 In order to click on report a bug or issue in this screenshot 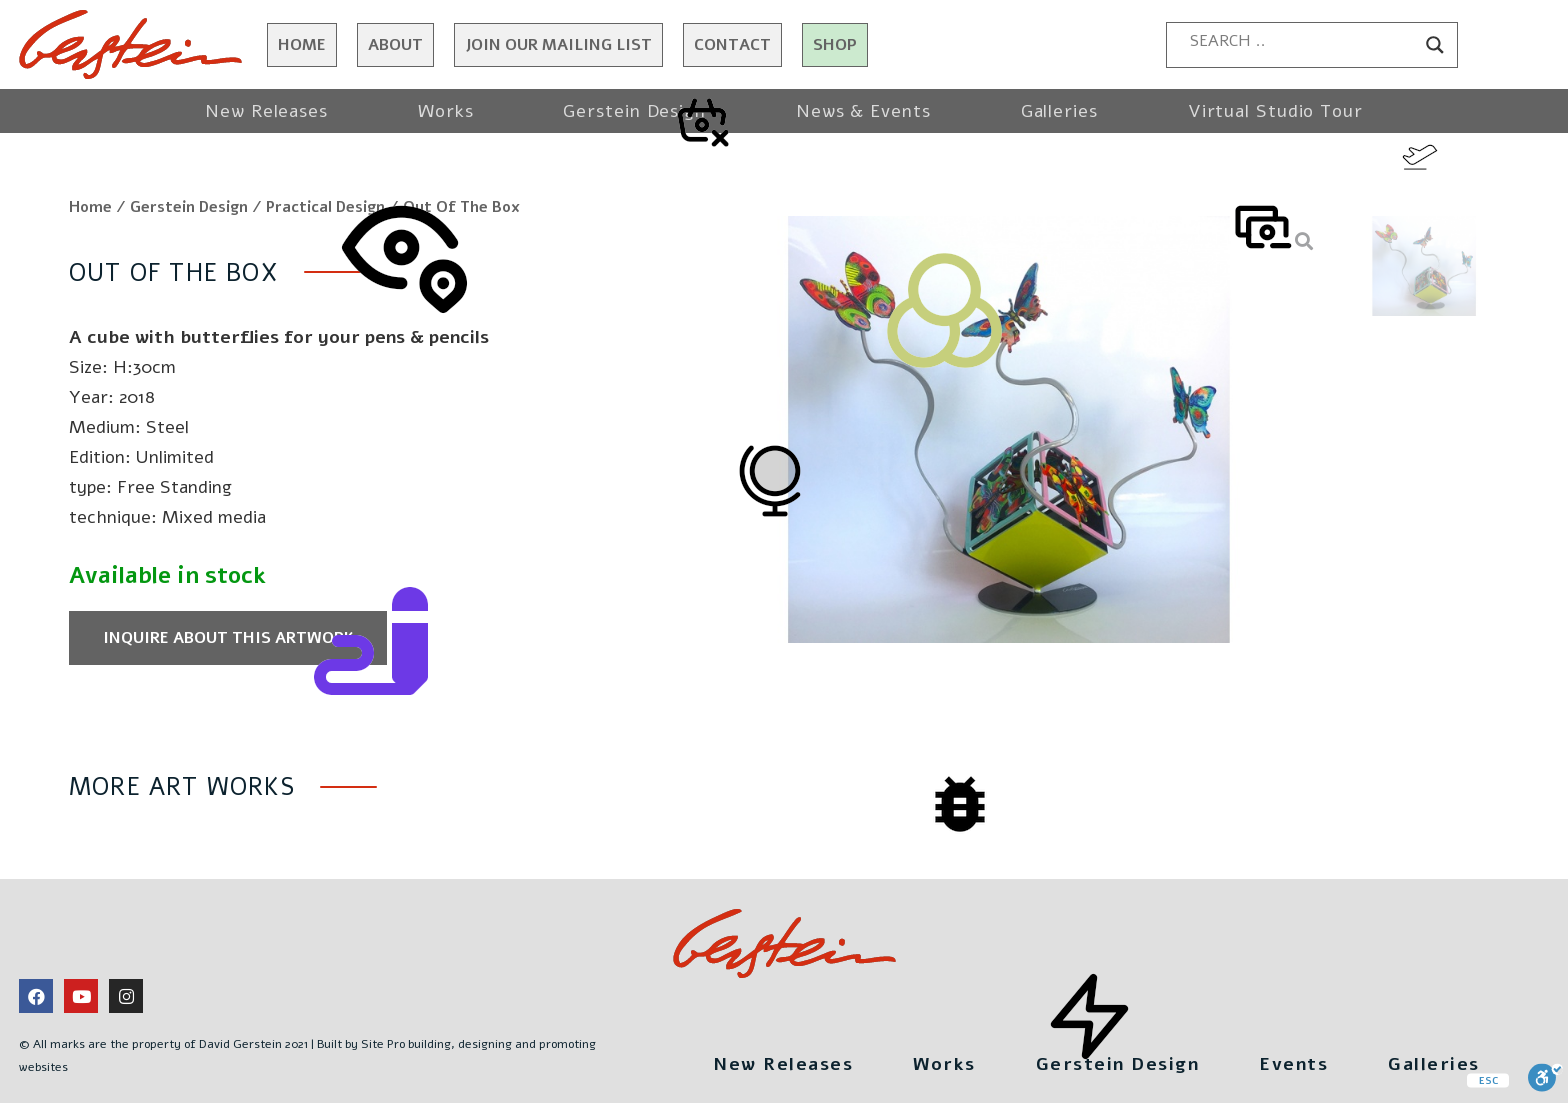, I will do `click(960, 804)`.